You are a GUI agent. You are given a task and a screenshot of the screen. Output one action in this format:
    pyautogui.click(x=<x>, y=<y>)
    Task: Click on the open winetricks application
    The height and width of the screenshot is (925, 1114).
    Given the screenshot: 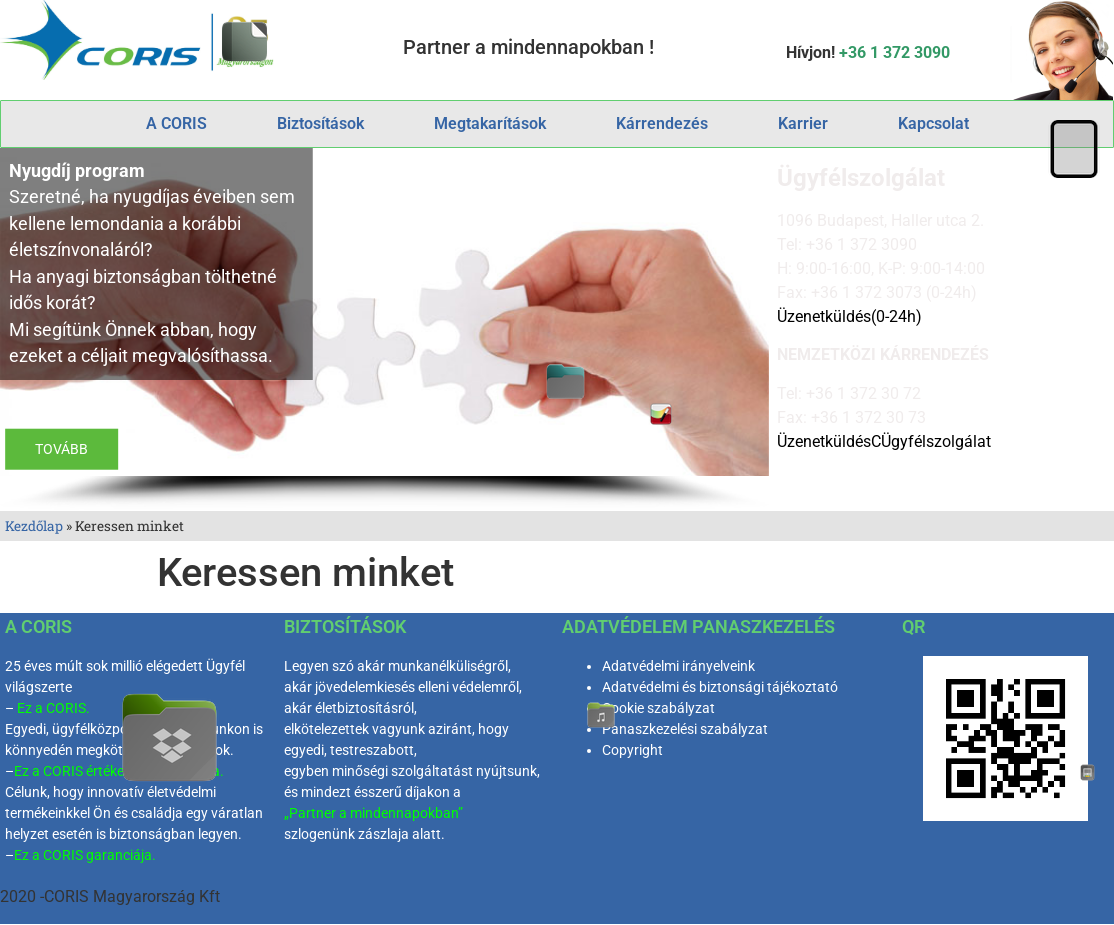 What is the action you would take?
    pyautogui.click(x=661, y=414)
    